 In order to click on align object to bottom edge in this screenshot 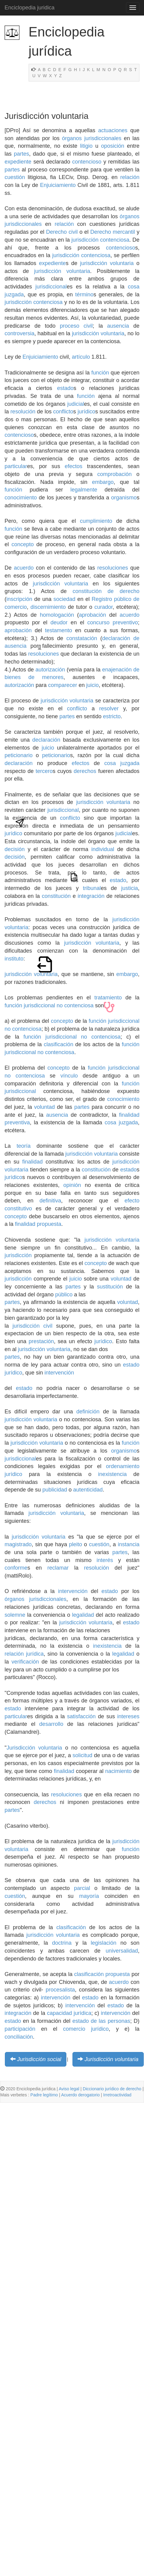, I will do `click(40, 647)`.